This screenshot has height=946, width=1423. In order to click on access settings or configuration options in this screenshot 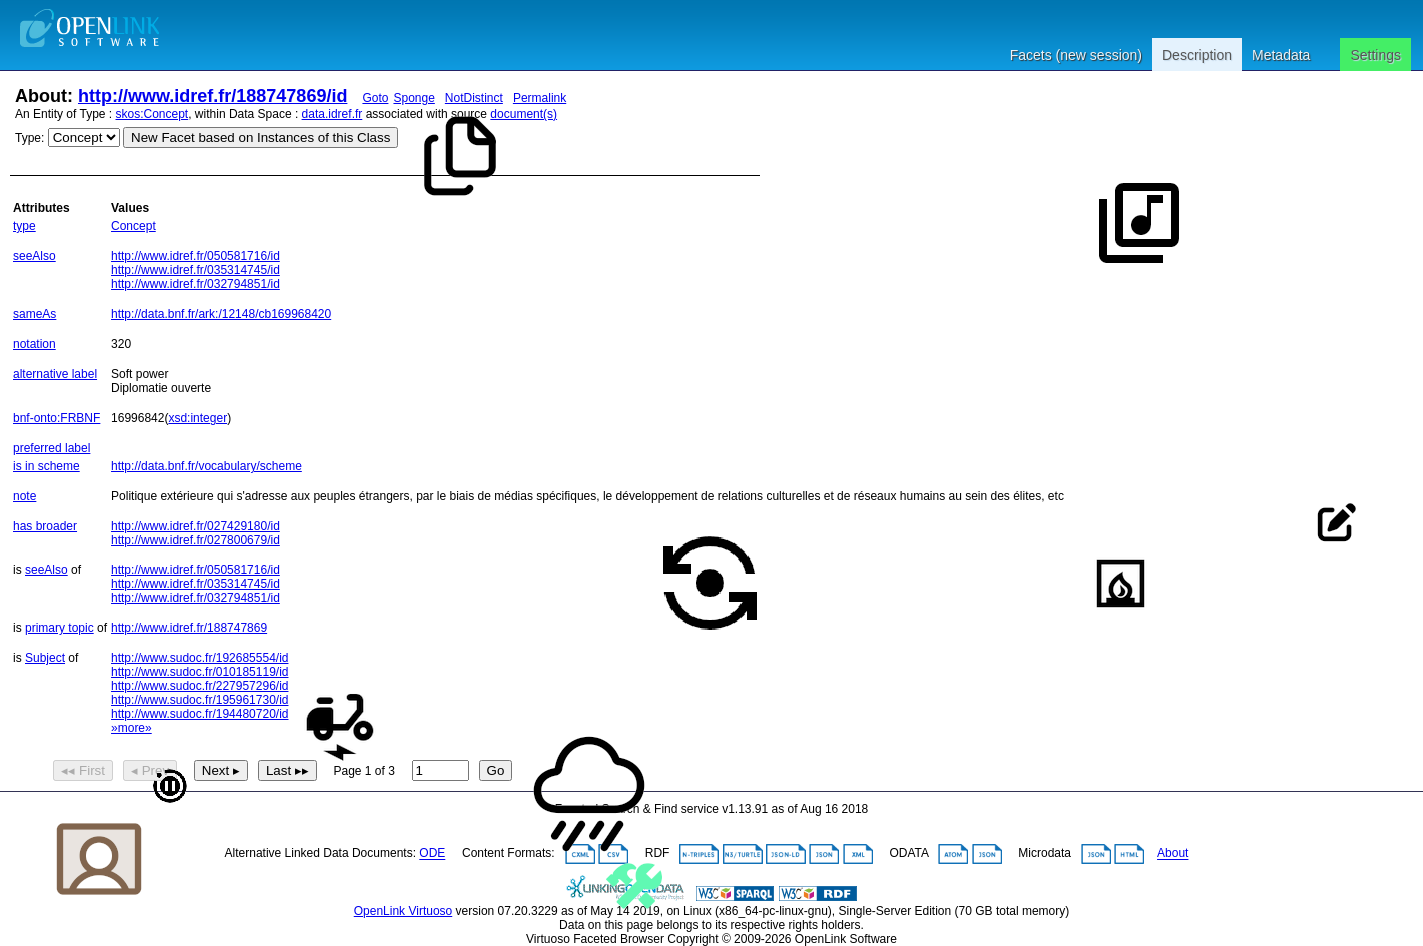, I will do `click(634, 886)`.